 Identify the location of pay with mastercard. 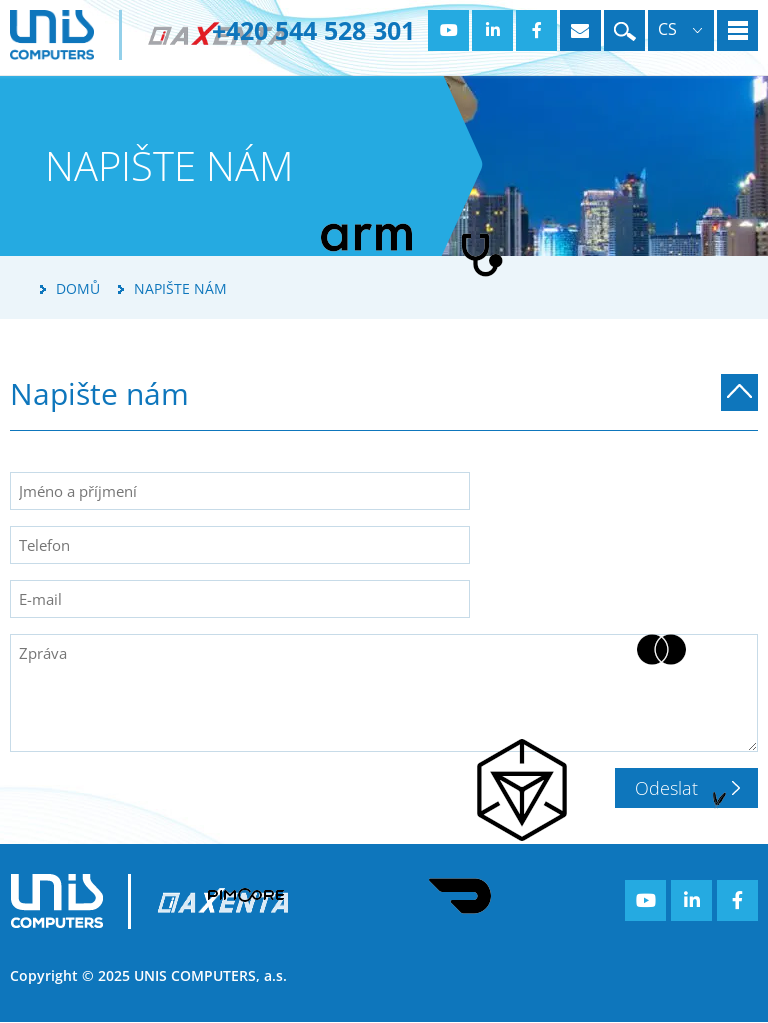
(661, 649).